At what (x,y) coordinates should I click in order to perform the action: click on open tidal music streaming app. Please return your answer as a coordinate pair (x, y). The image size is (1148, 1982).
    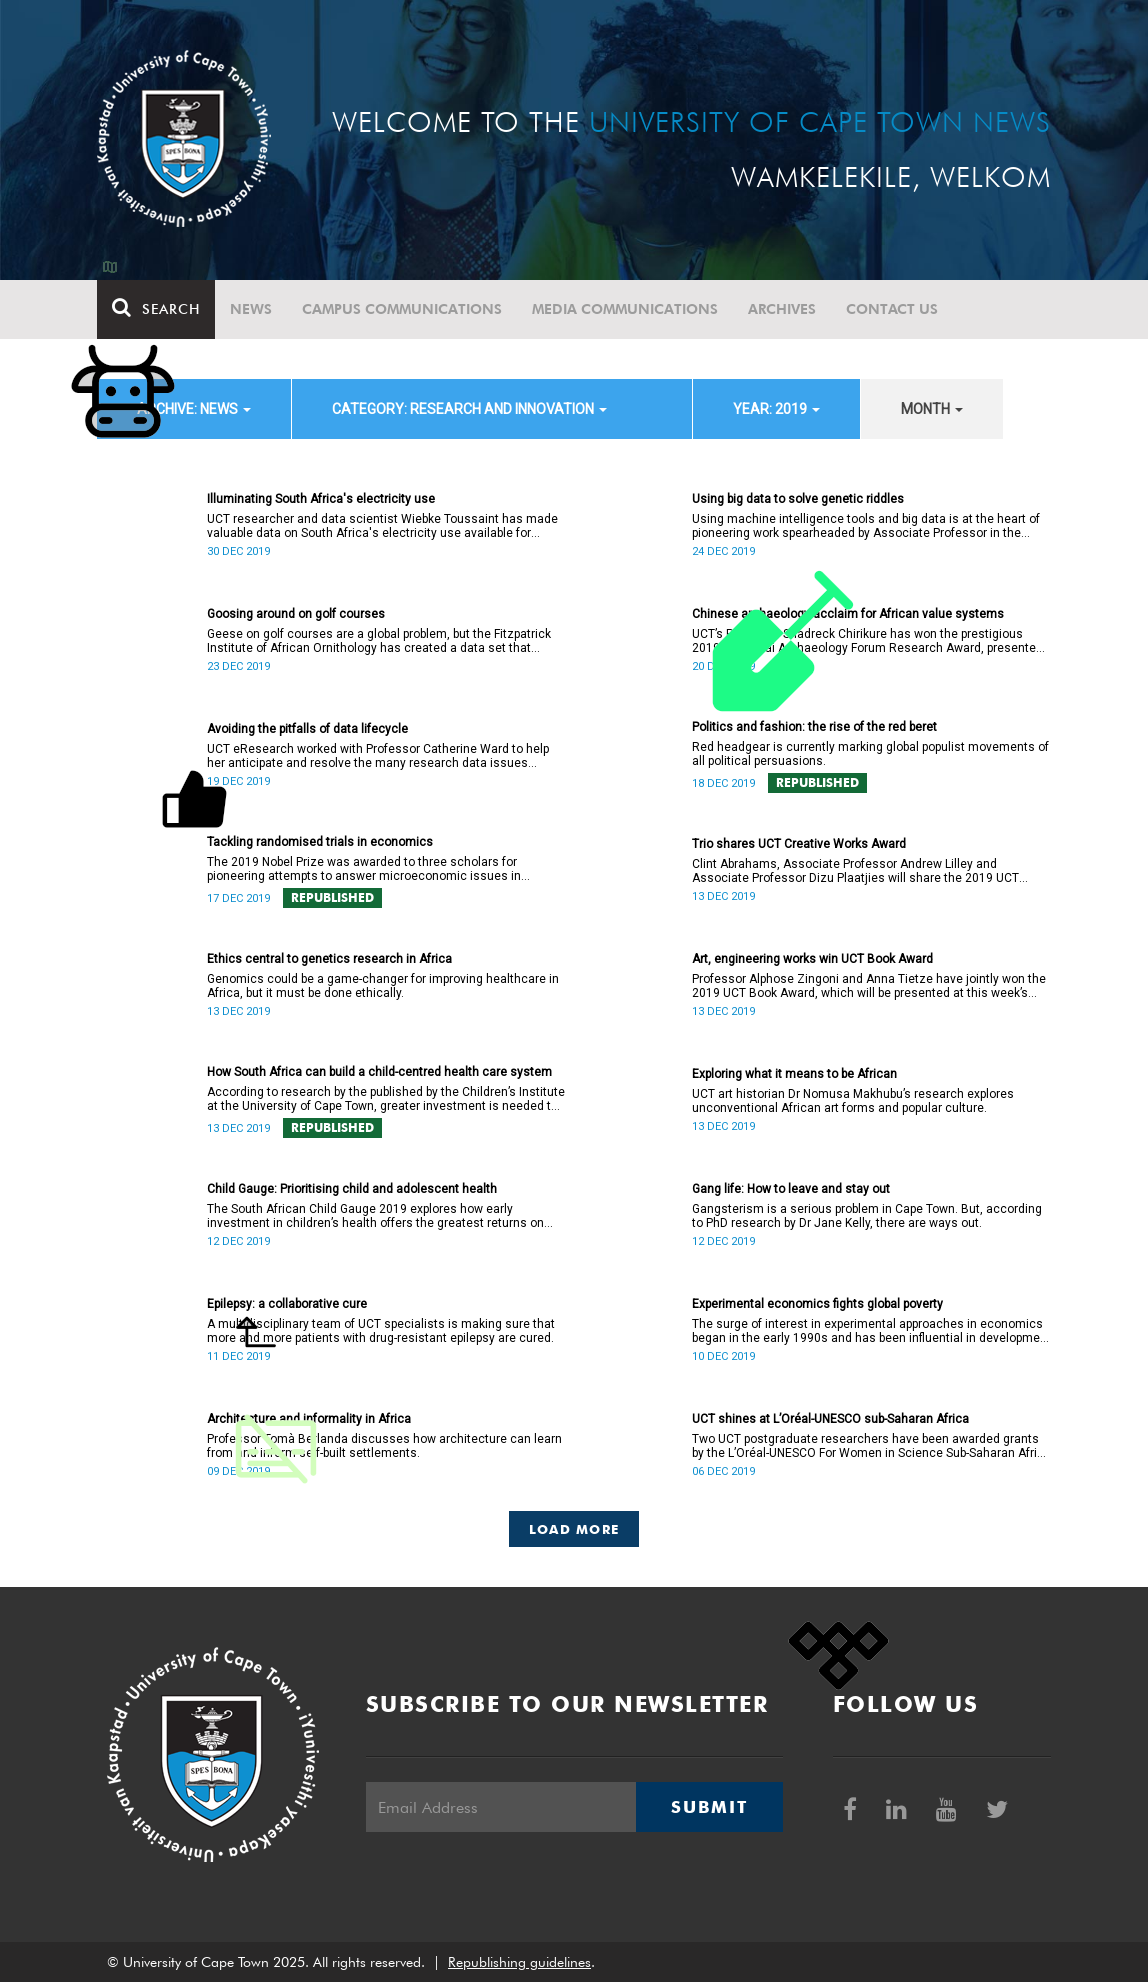
    Looking at the image, I should click on (838, 1653).